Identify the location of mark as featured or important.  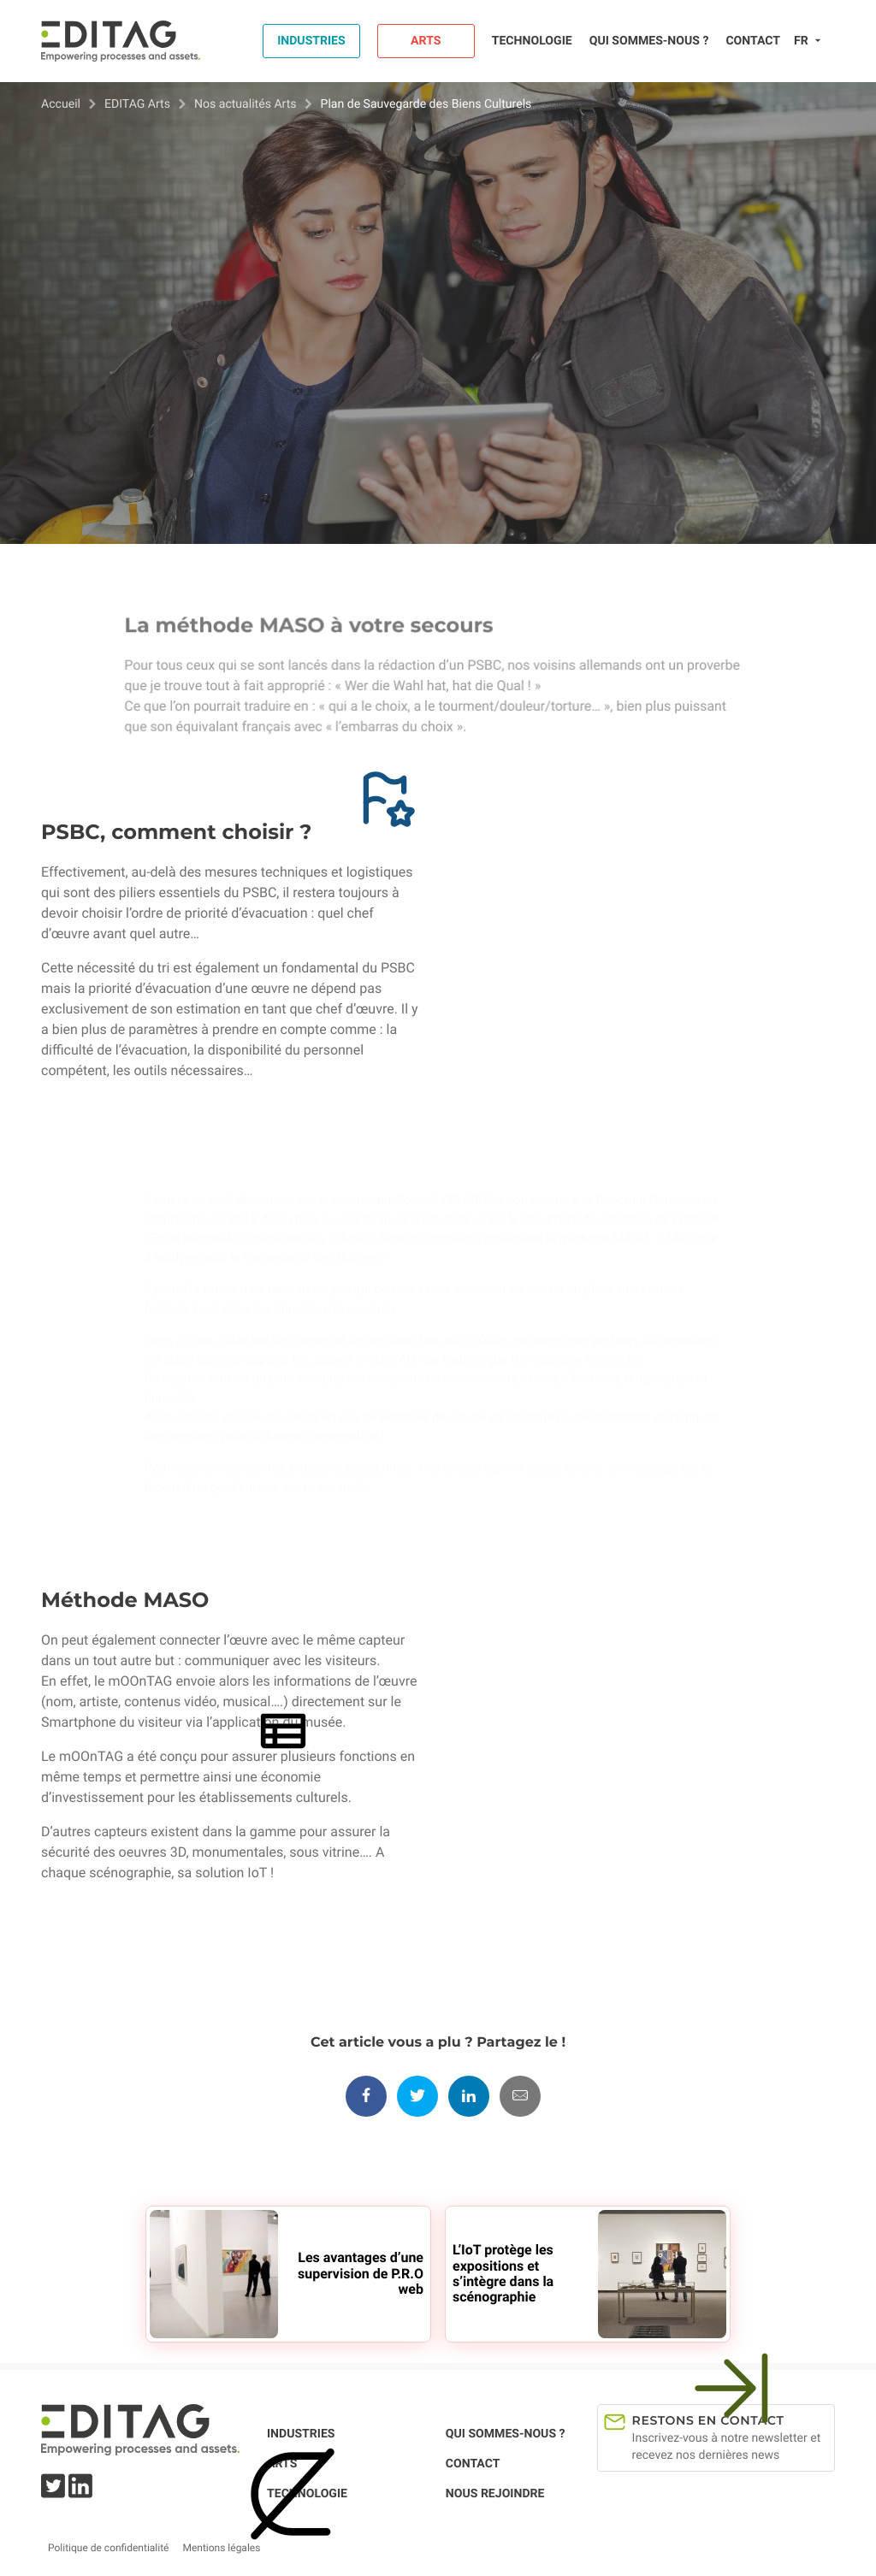
(385, 797).